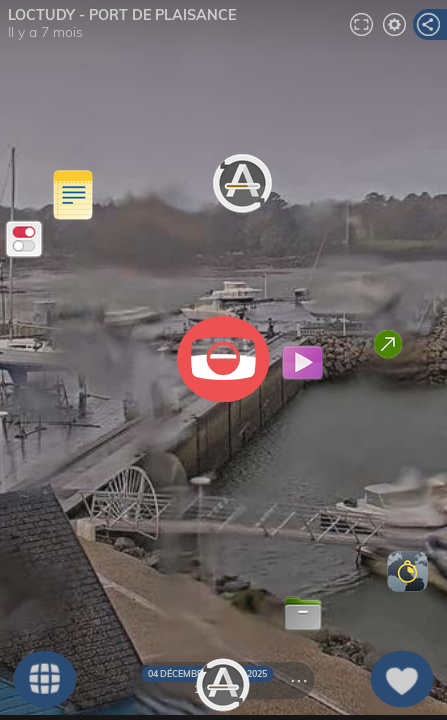  I want to click on open file manager application, so click(303, 613).